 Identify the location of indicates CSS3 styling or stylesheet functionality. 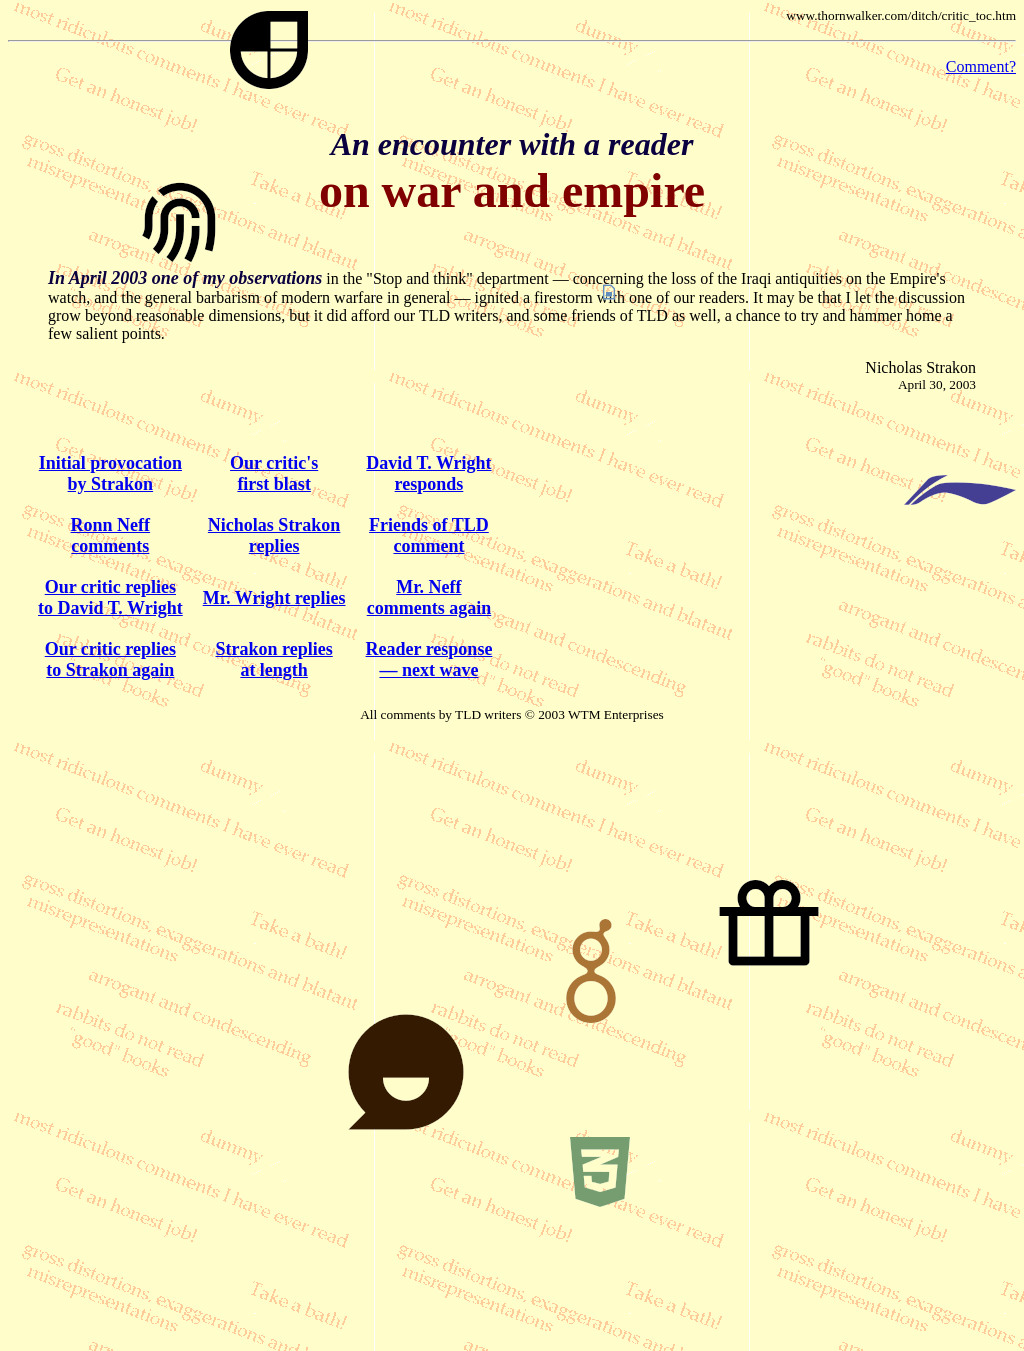
(600, 1172).